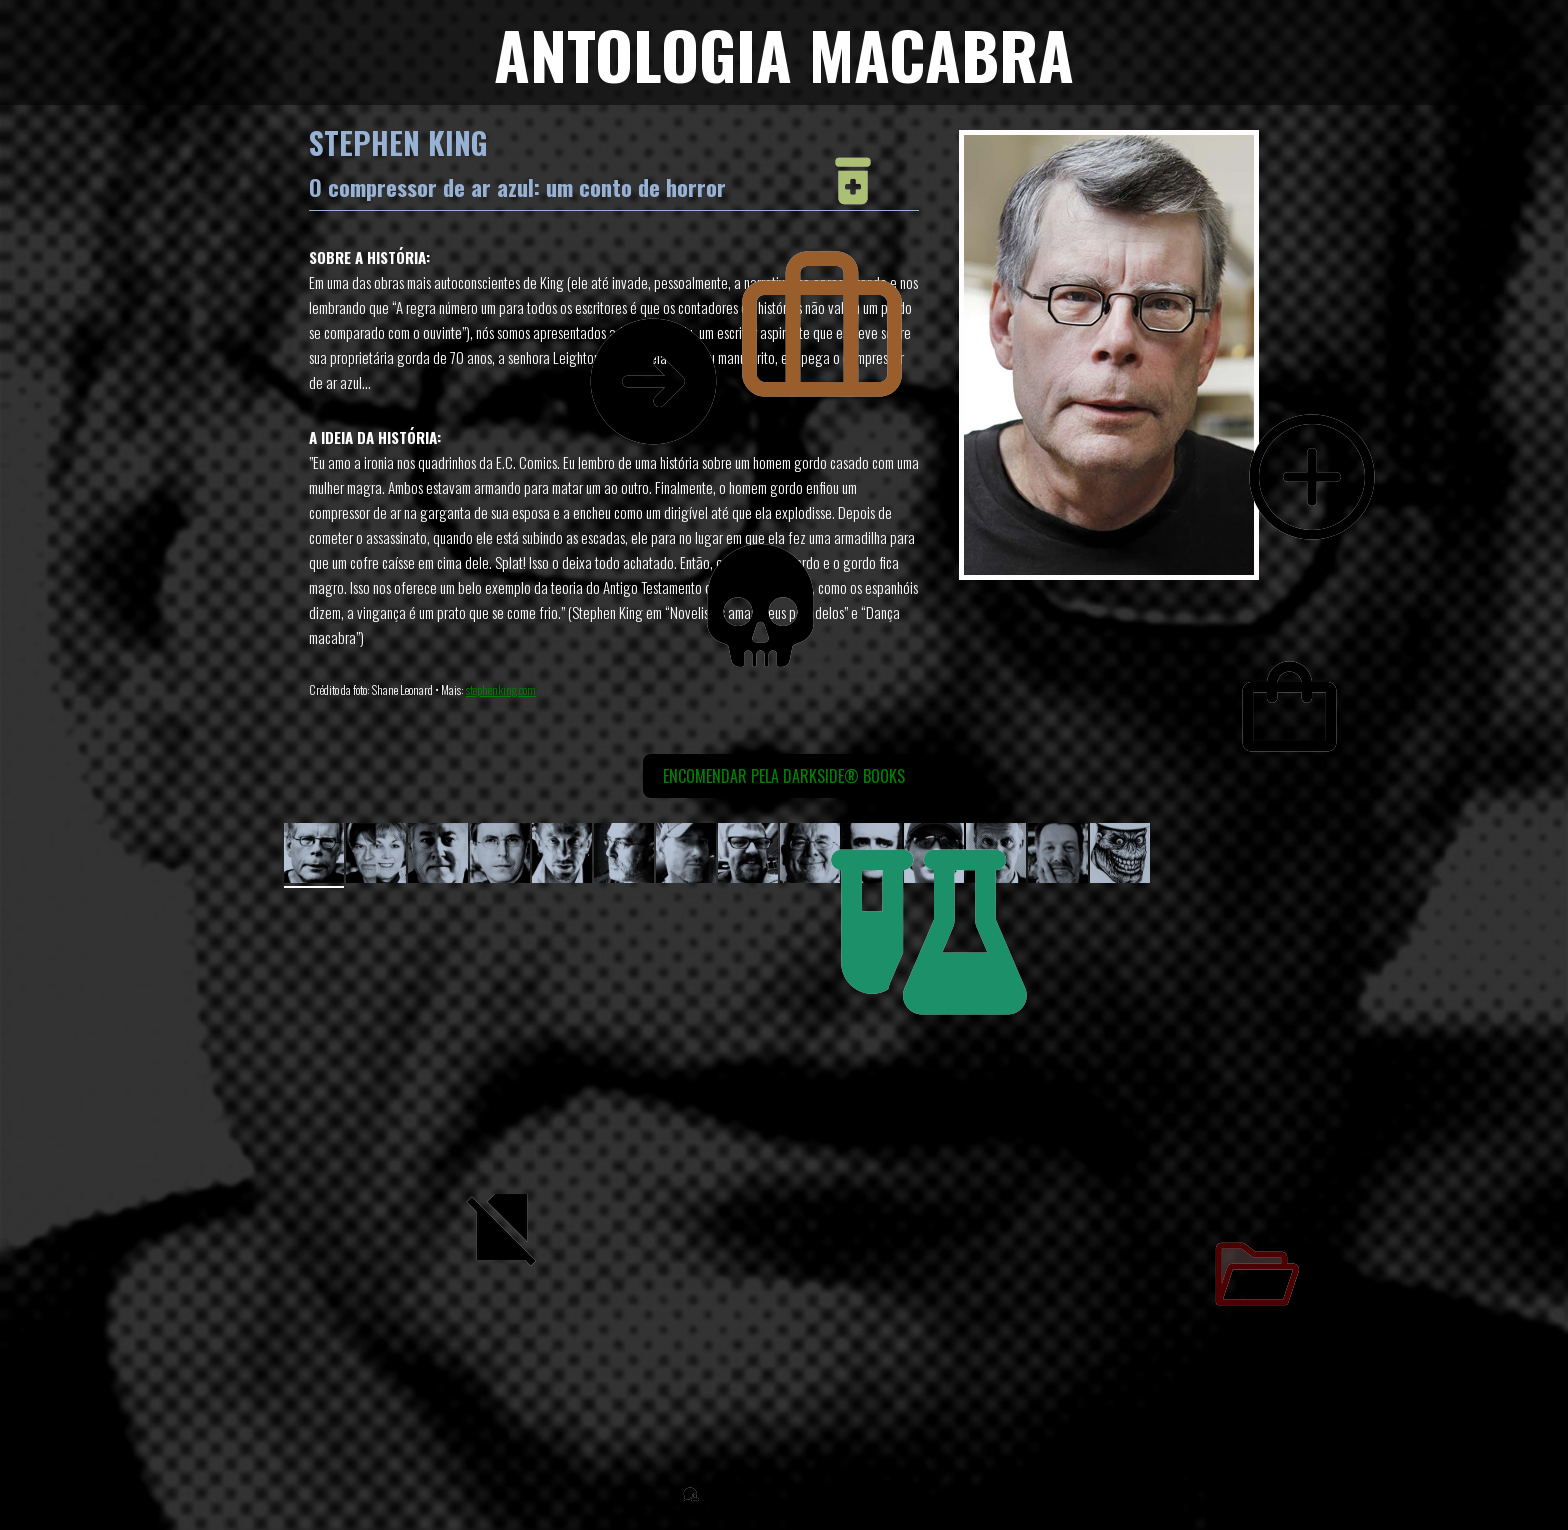 This screenshot has width=1568, height=1530. What do you see at coordinates (760, 605) in the screenshot?
I see `indicates danger or hazardous content` at bounding box center [760, 605].